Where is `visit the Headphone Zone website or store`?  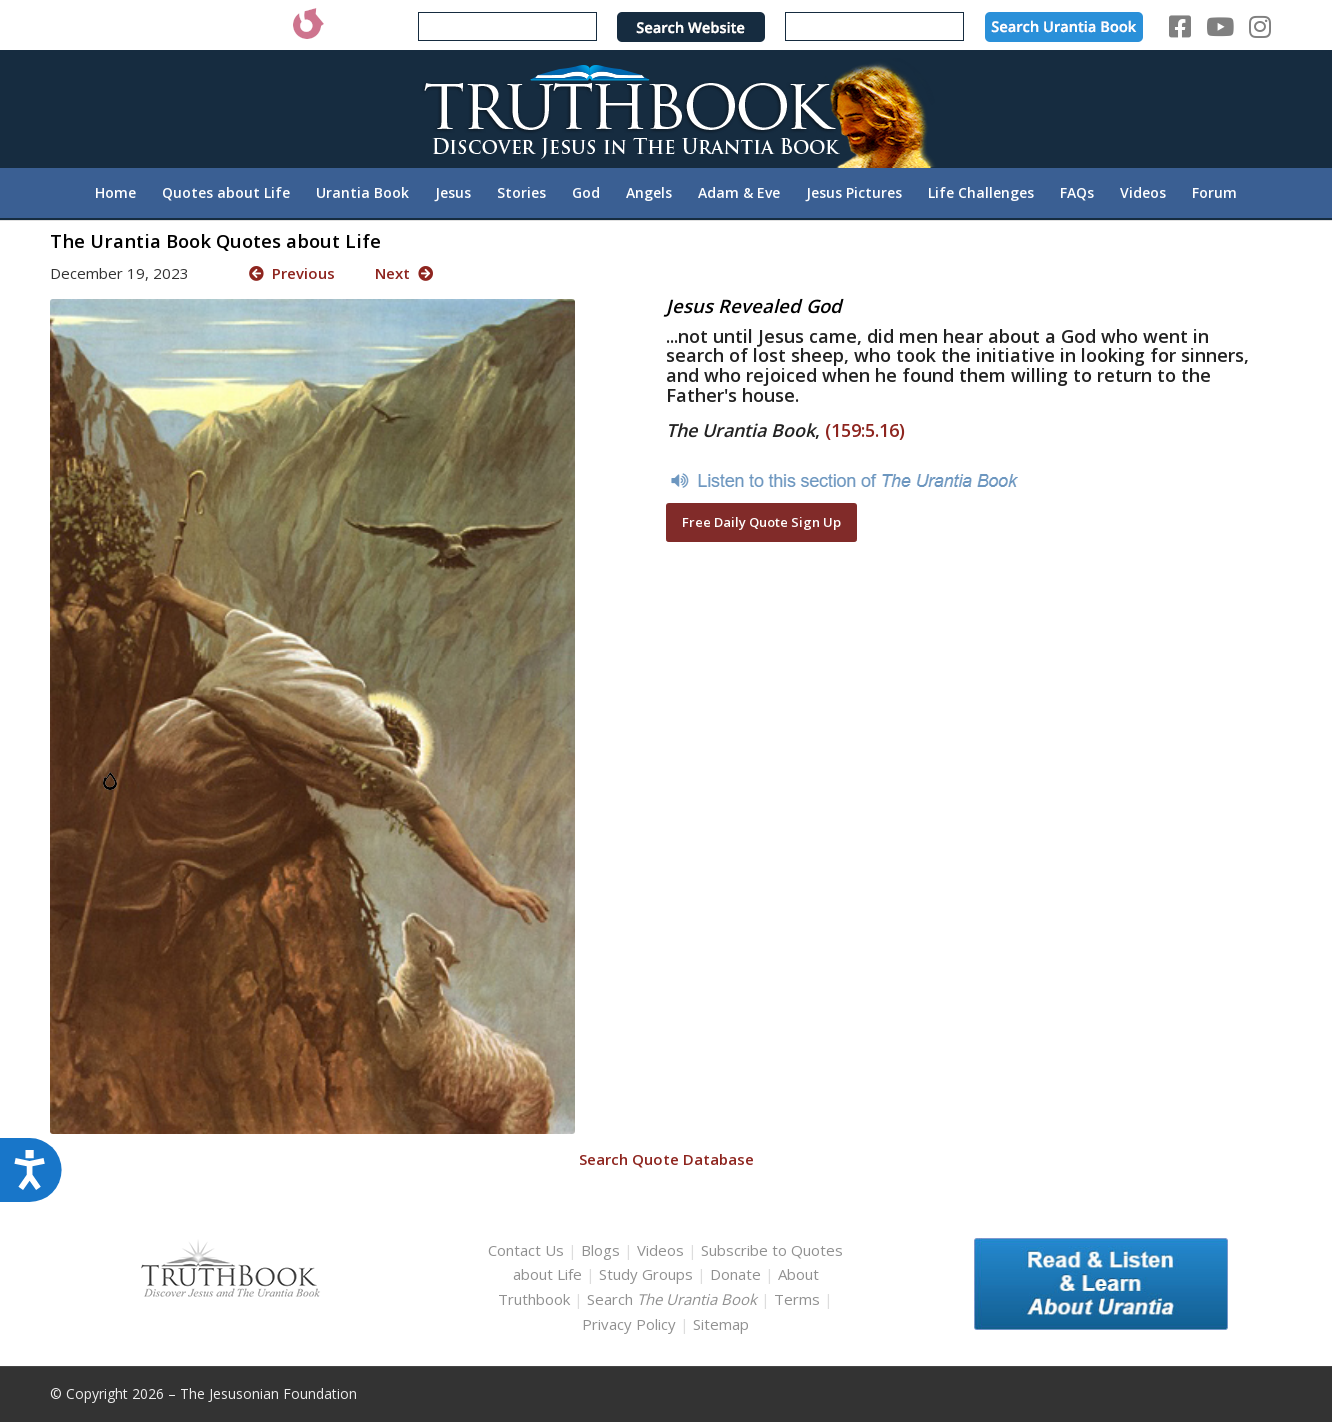
visit the Headphone Zone website or store is located at coordinates (308, 23).